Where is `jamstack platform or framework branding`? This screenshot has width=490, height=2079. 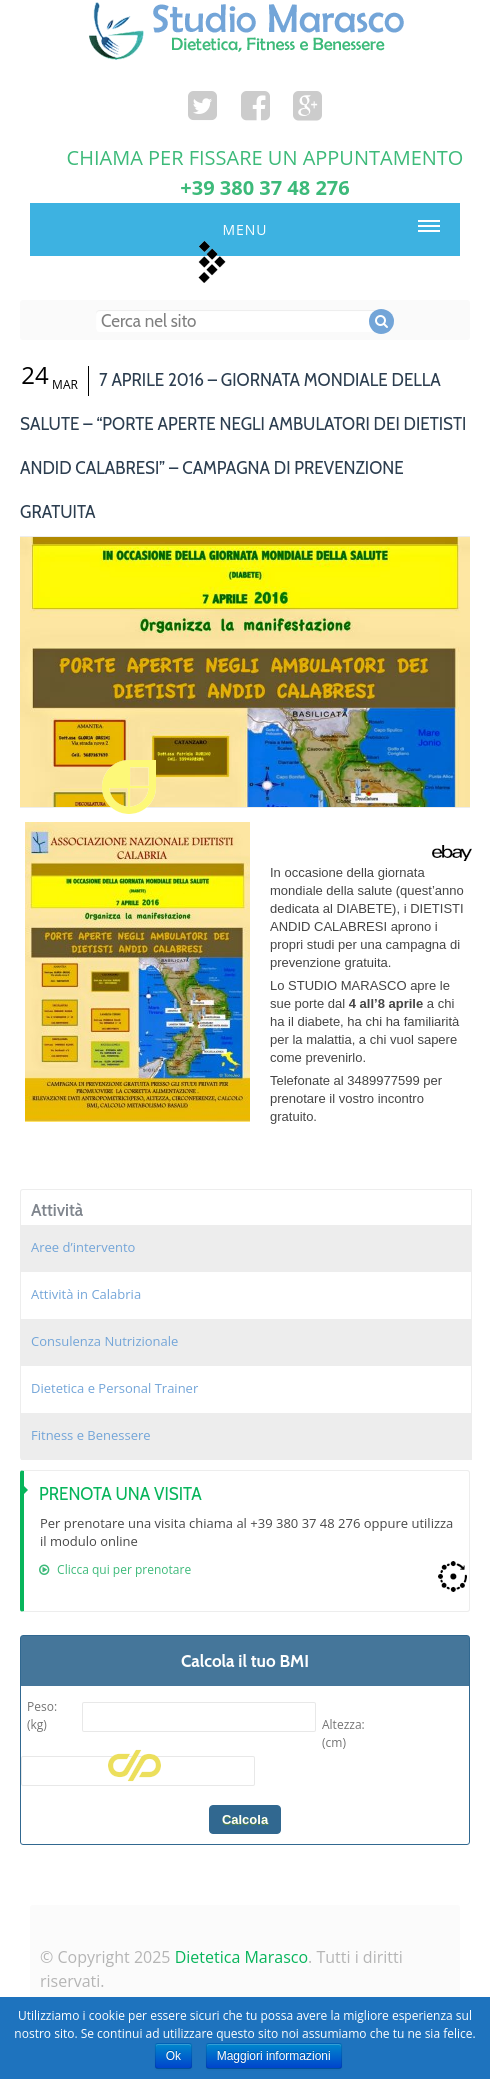
jamstack platform or framework branding is located at coordinates (129, 787).